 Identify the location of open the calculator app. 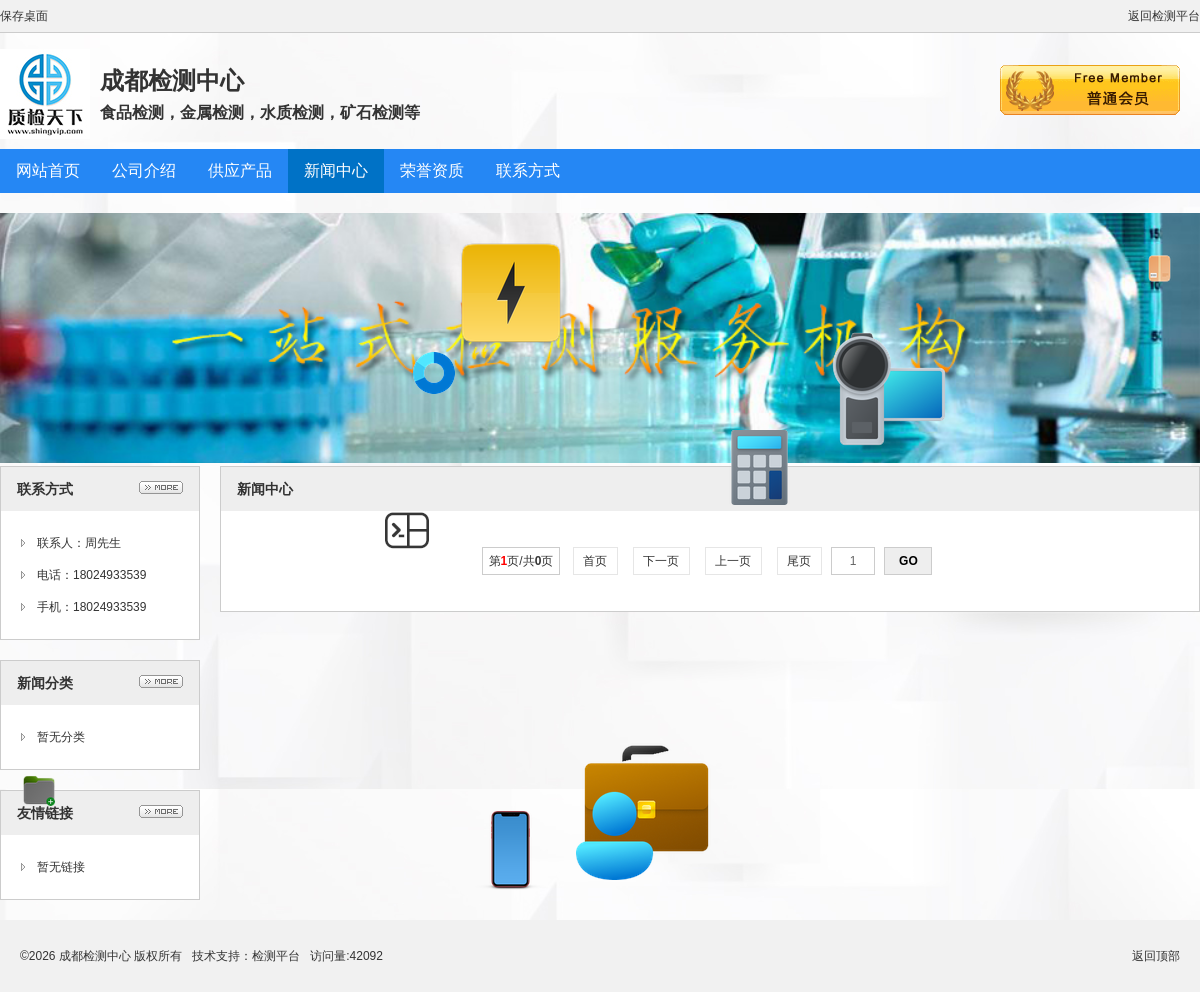
(759, 467).